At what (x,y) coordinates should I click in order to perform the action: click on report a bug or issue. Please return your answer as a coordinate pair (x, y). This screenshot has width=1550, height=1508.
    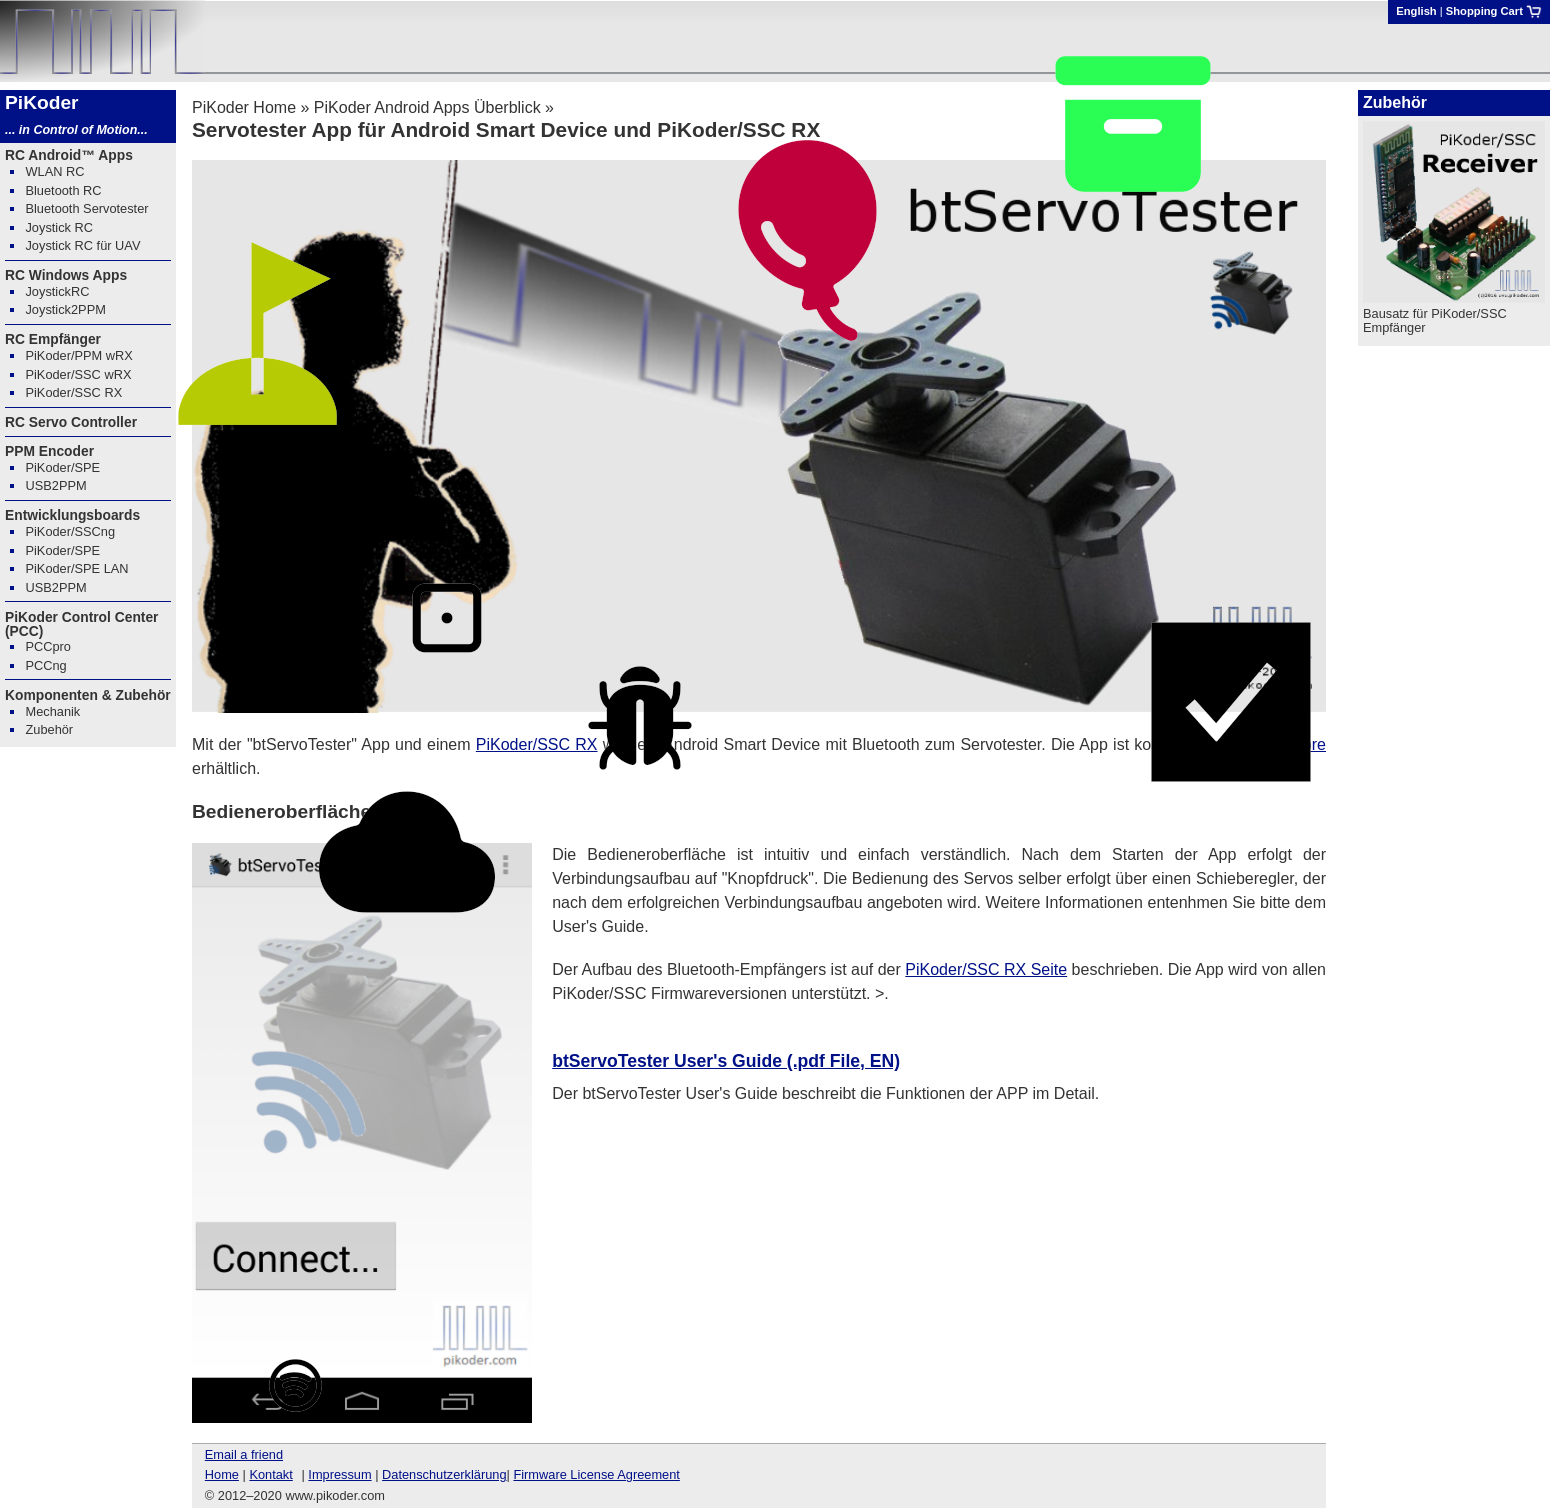
    Looking at the image, I should click on (640, 718).